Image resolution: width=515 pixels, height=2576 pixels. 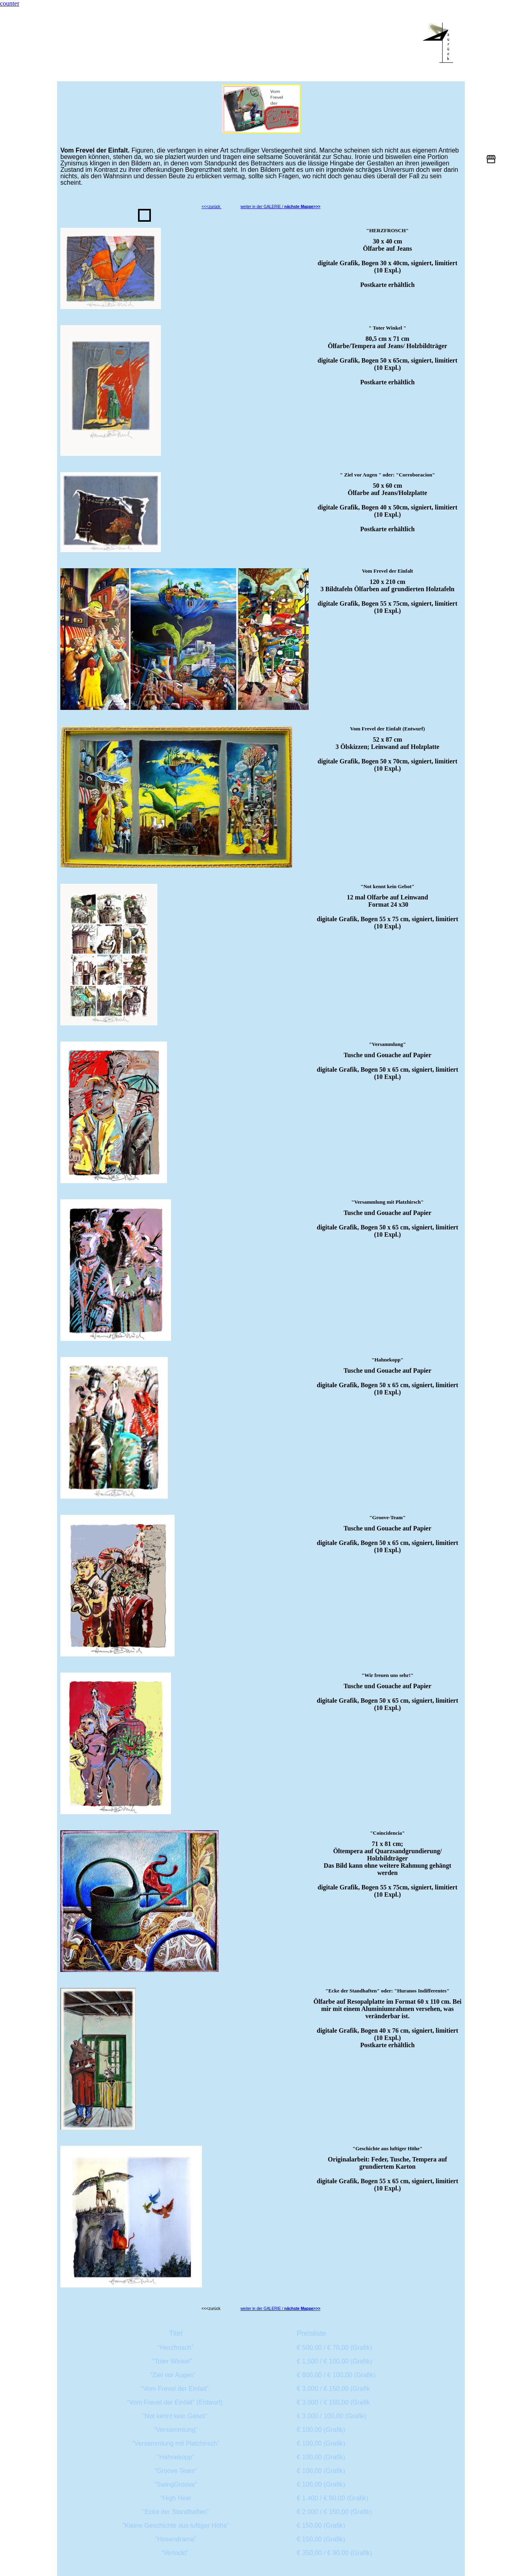 I want to click on access the marketplace or shop, so click(x=491, y=159).